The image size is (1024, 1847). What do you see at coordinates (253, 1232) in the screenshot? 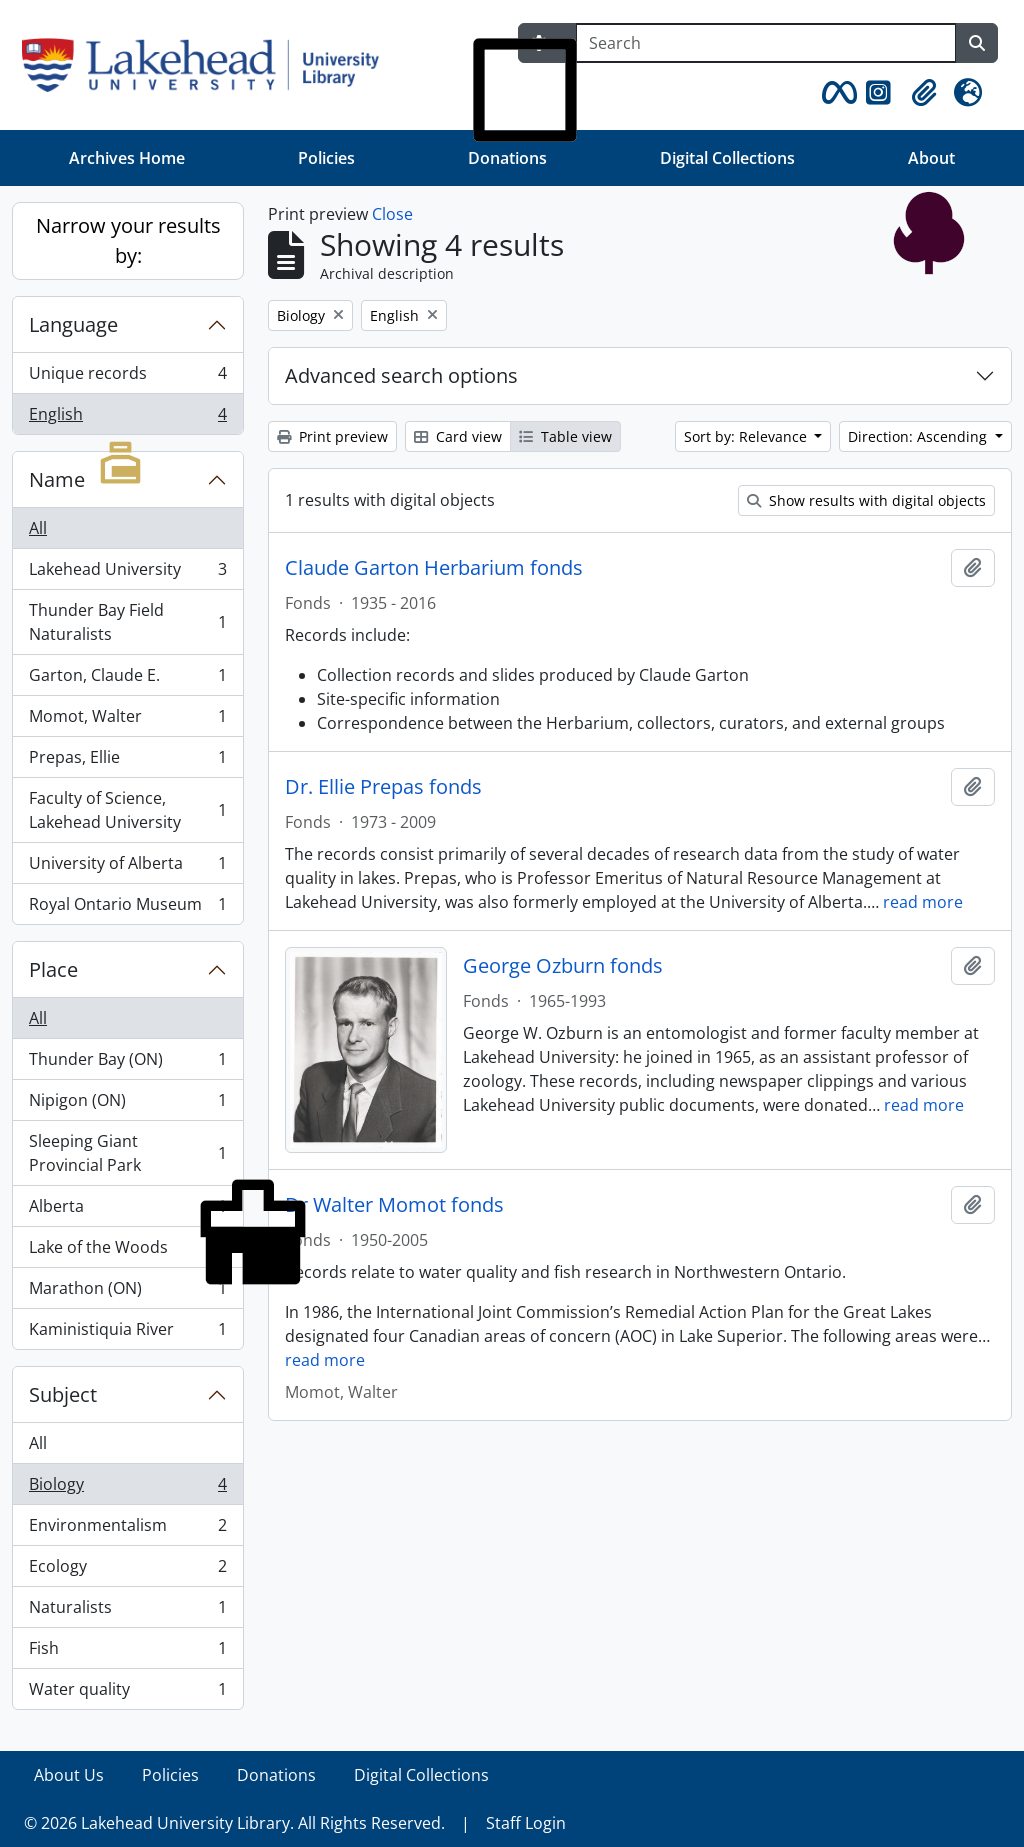
I see `access brush or painting tools` at bounding box center [253, 1232].